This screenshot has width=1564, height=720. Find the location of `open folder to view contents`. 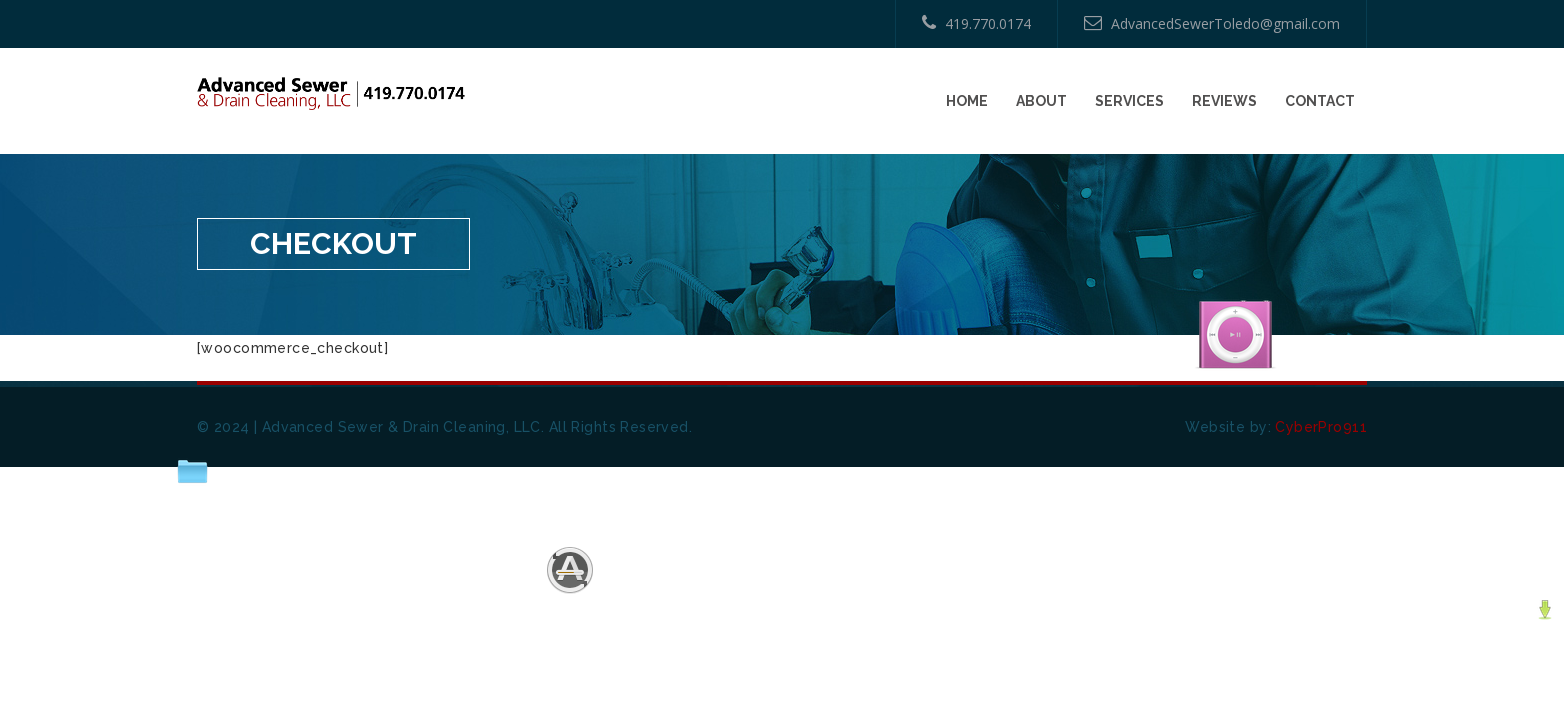

open folder to view contents is located at coordinates (192, 471).